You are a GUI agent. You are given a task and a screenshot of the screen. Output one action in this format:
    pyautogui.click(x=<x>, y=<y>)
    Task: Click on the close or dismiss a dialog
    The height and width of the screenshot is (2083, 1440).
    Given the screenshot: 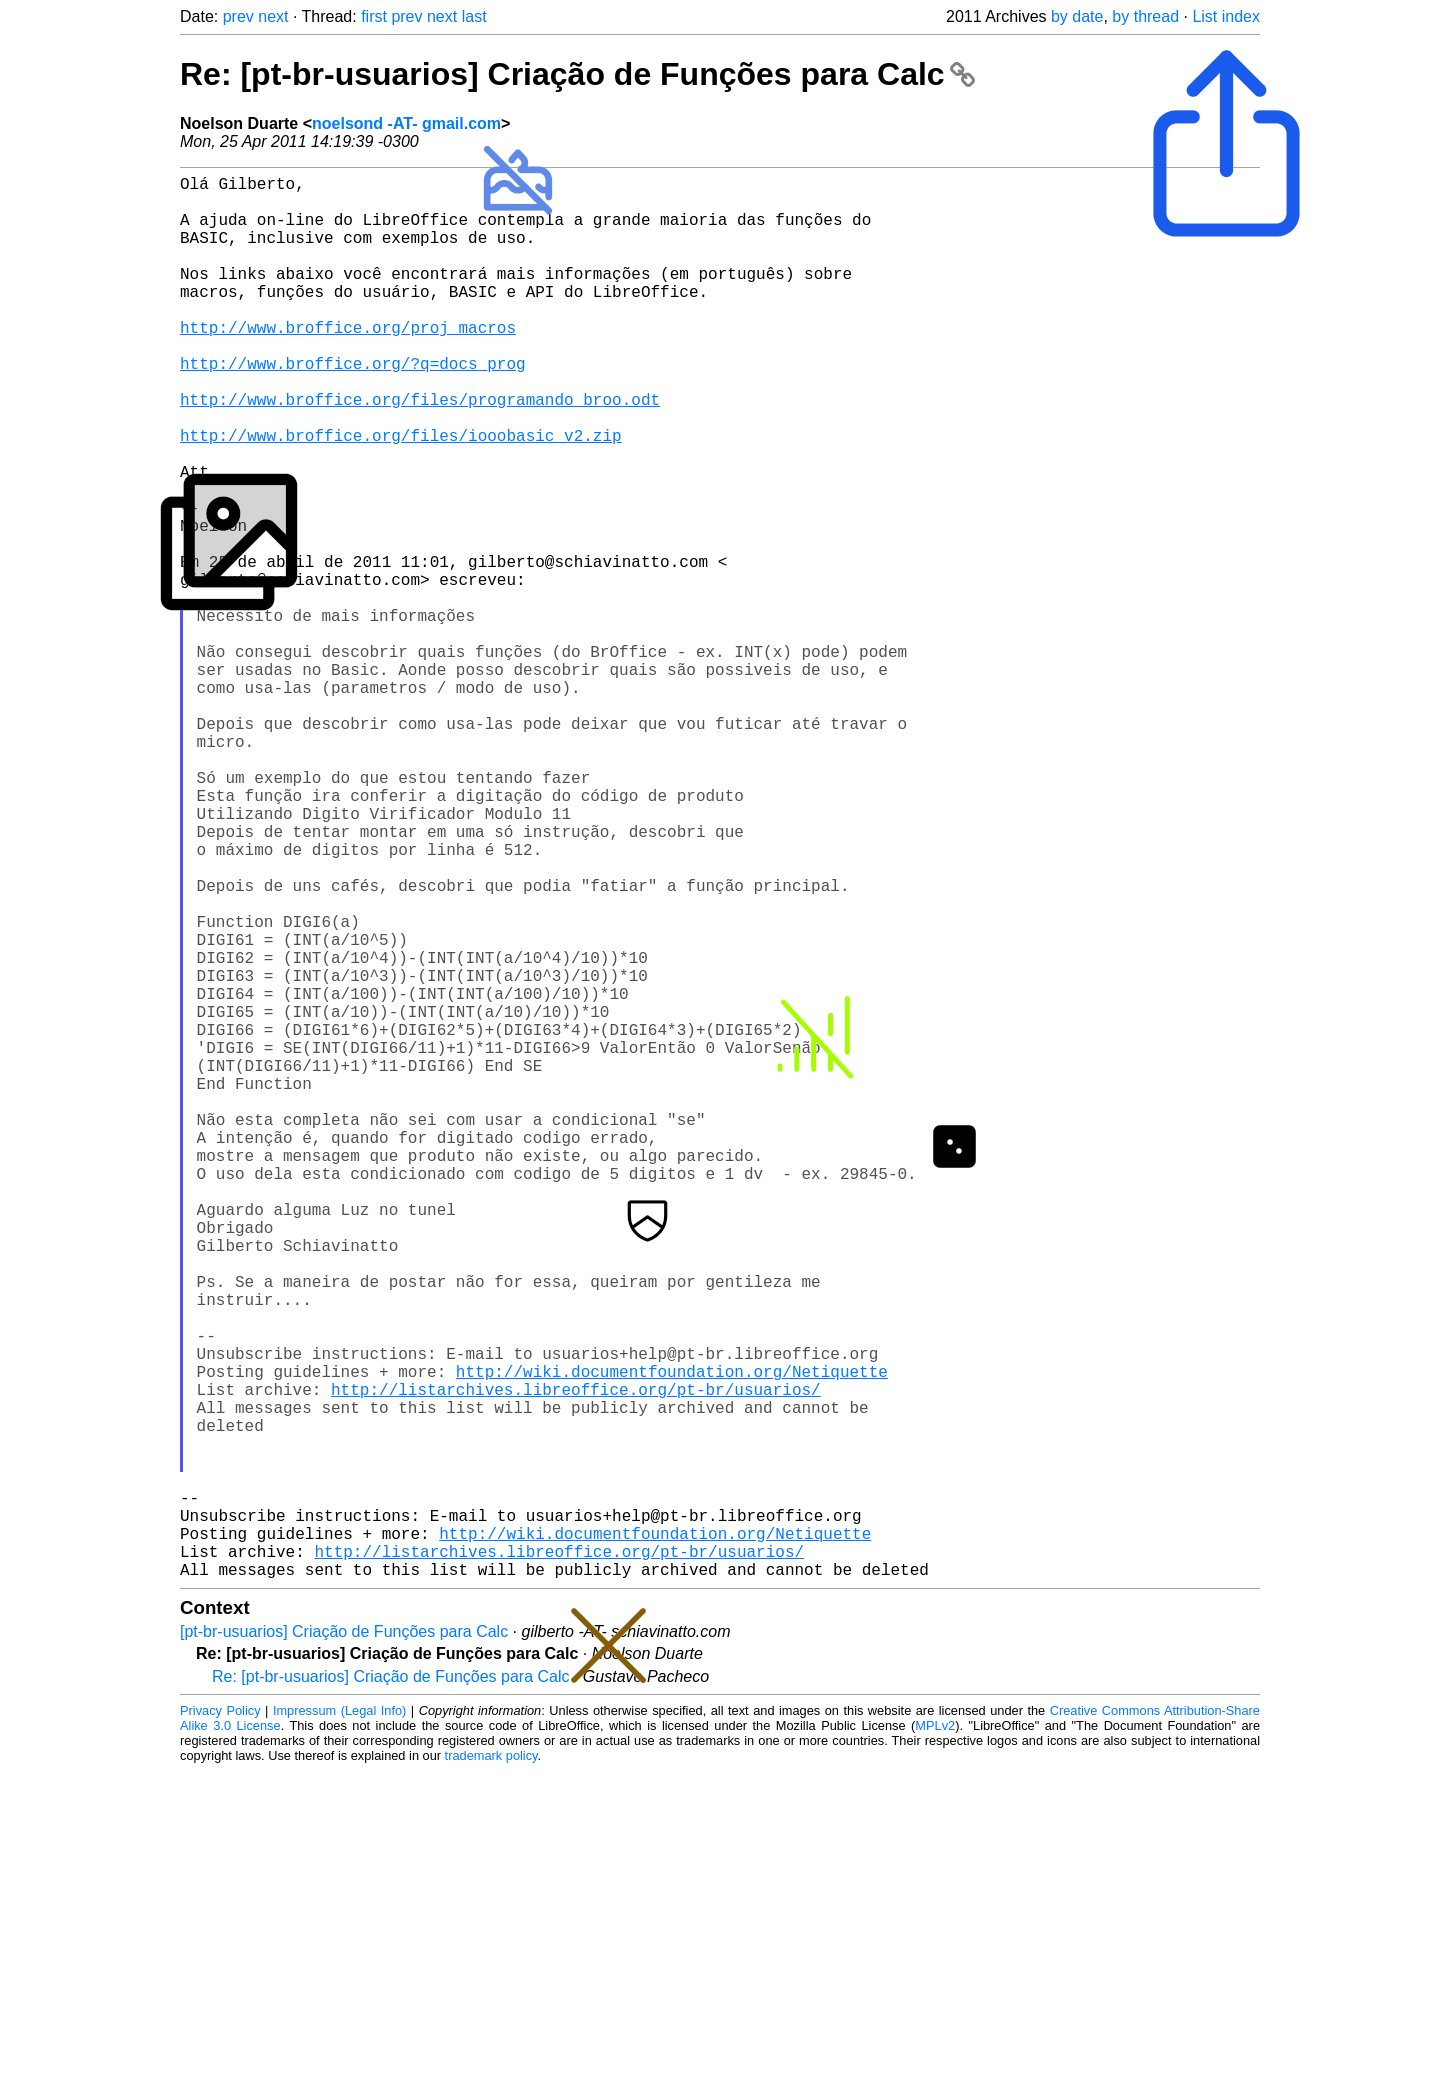 What is the action you would take?
    pyautogui.click(x=608, y=1645)
    